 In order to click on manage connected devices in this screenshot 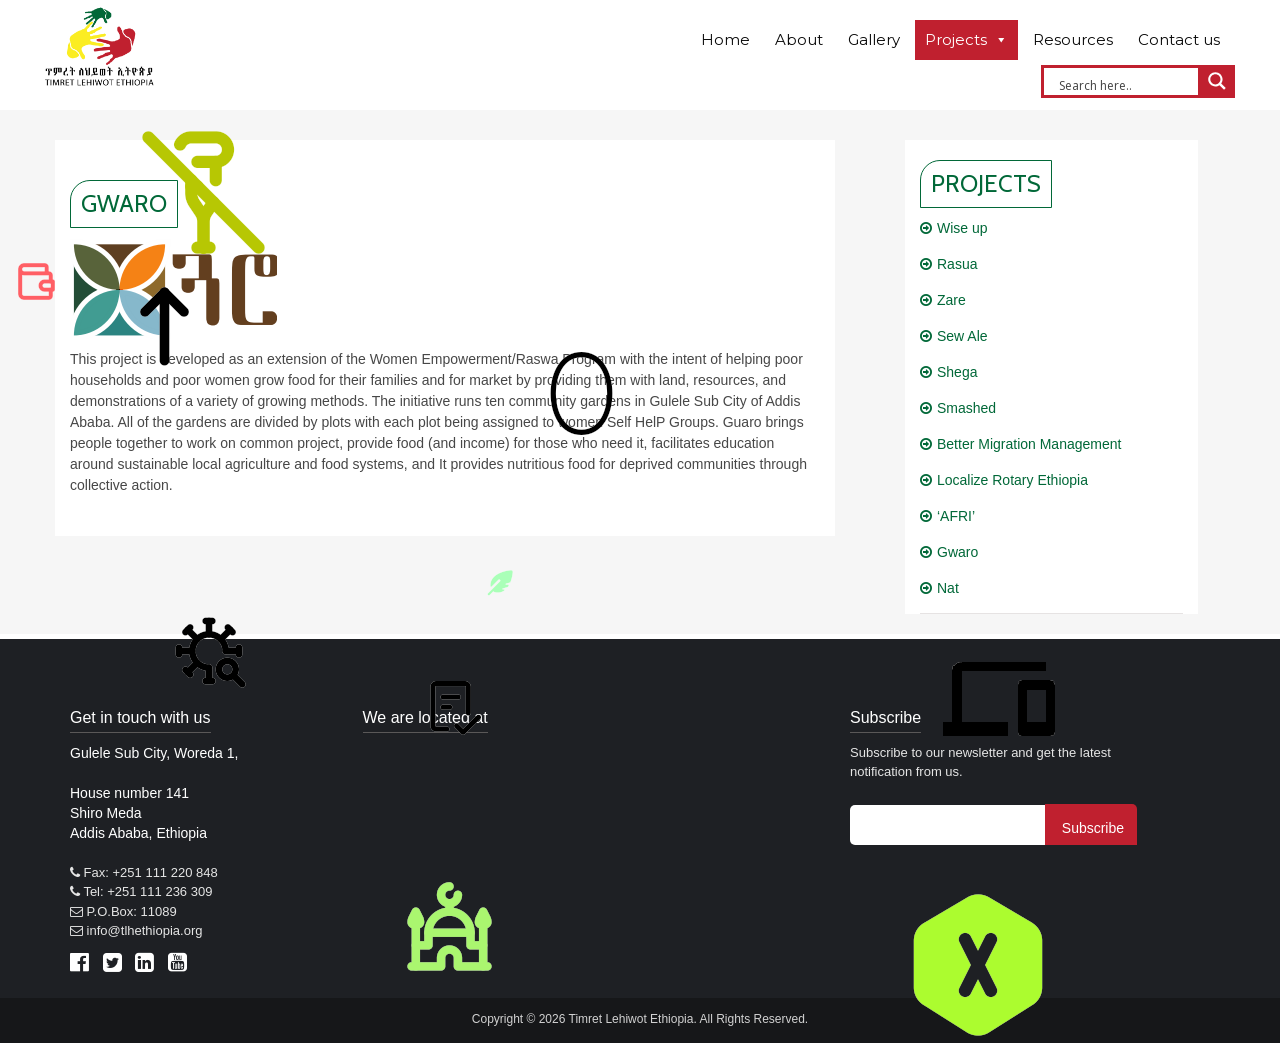, I will do `click(999, 699)`.